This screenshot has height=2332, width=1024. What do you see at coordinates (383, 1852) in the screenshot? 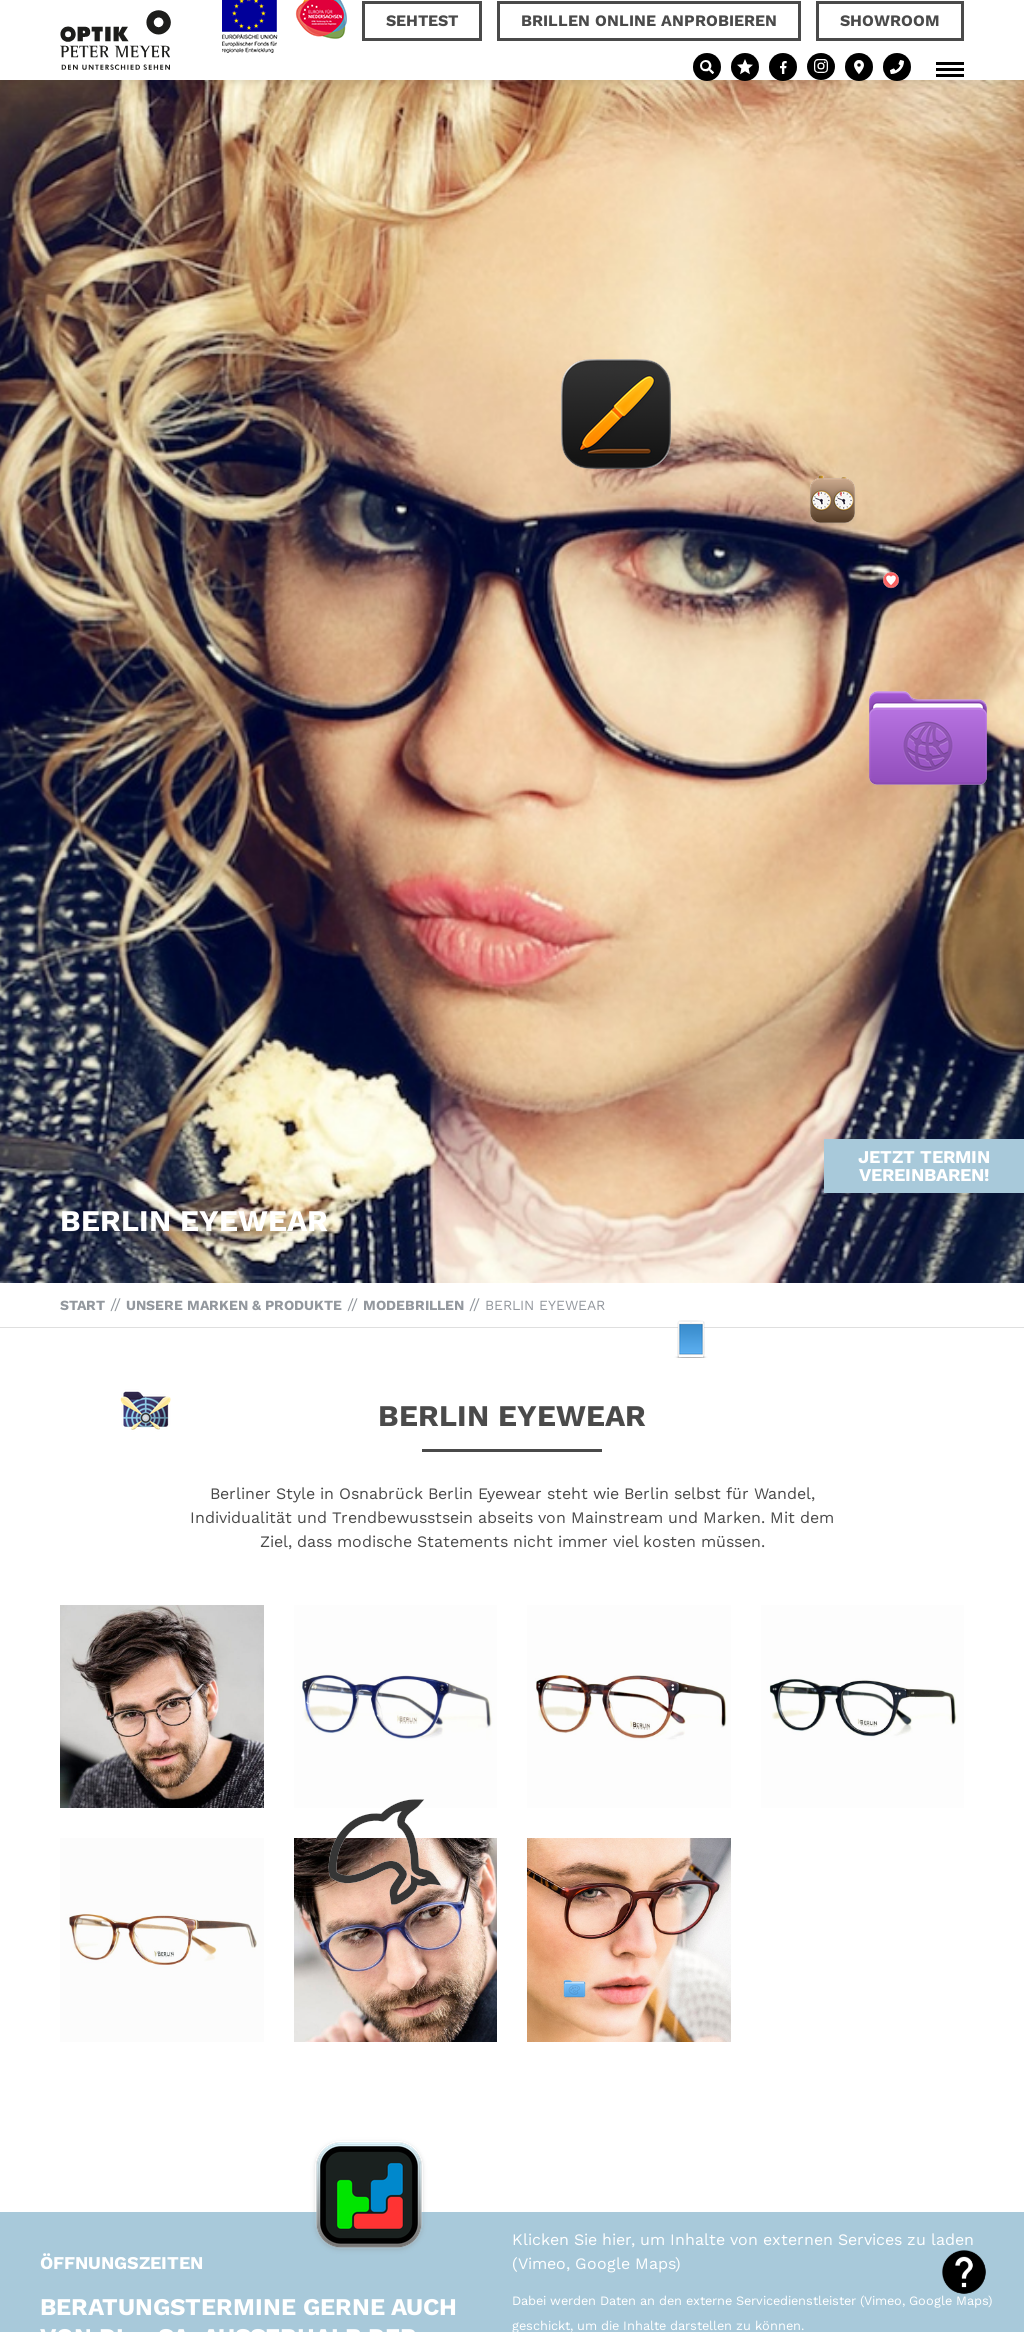
I see `launch orca screen reader application` at bounding box center [383, 1852].